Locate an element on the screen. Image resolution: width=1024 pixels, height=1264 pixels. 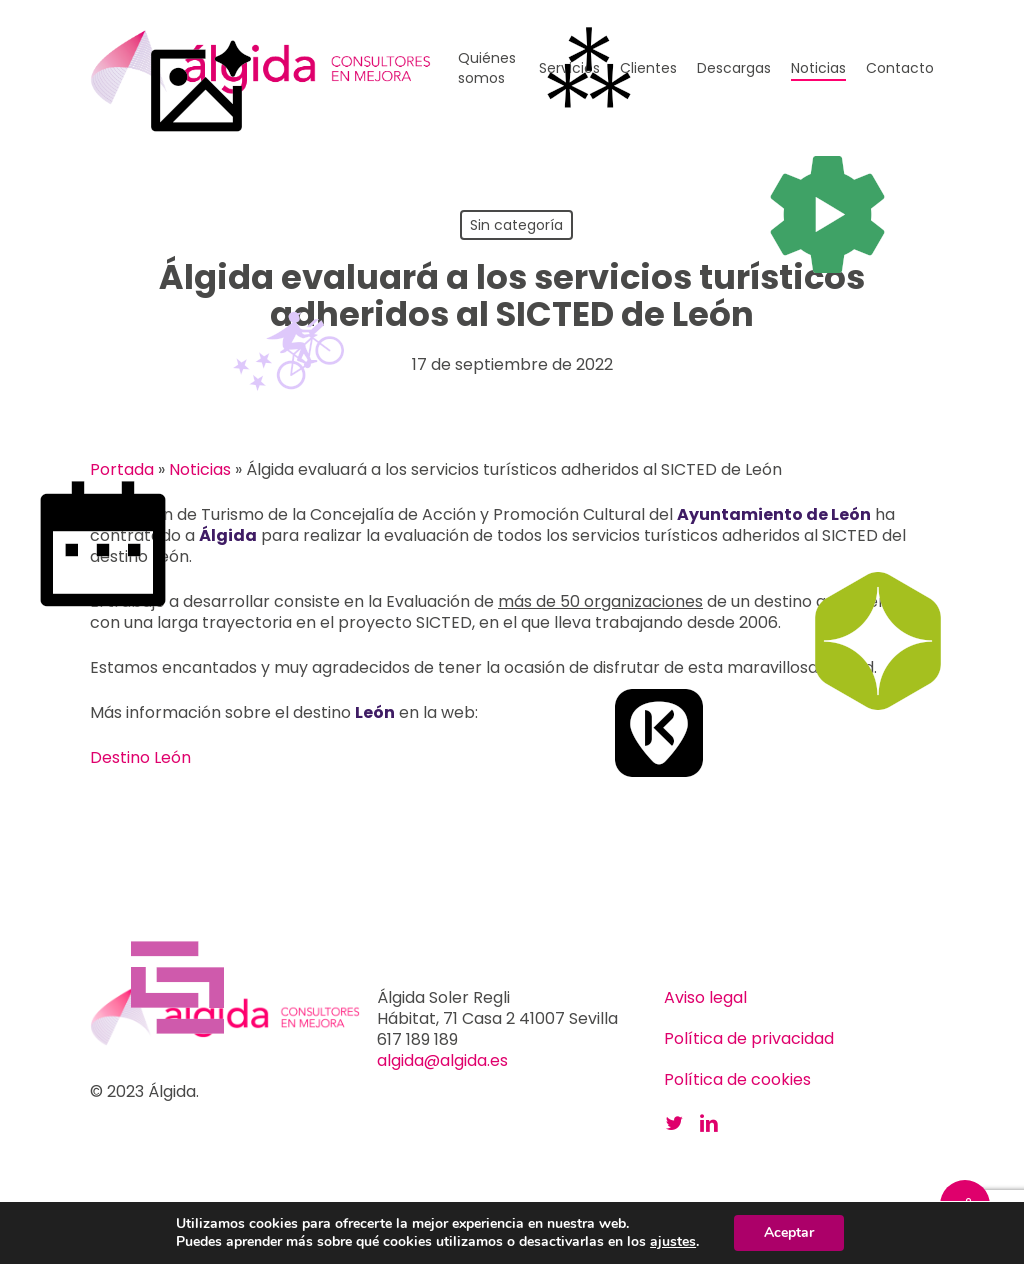
skaffold application or service is located at coordinates (177, 987).